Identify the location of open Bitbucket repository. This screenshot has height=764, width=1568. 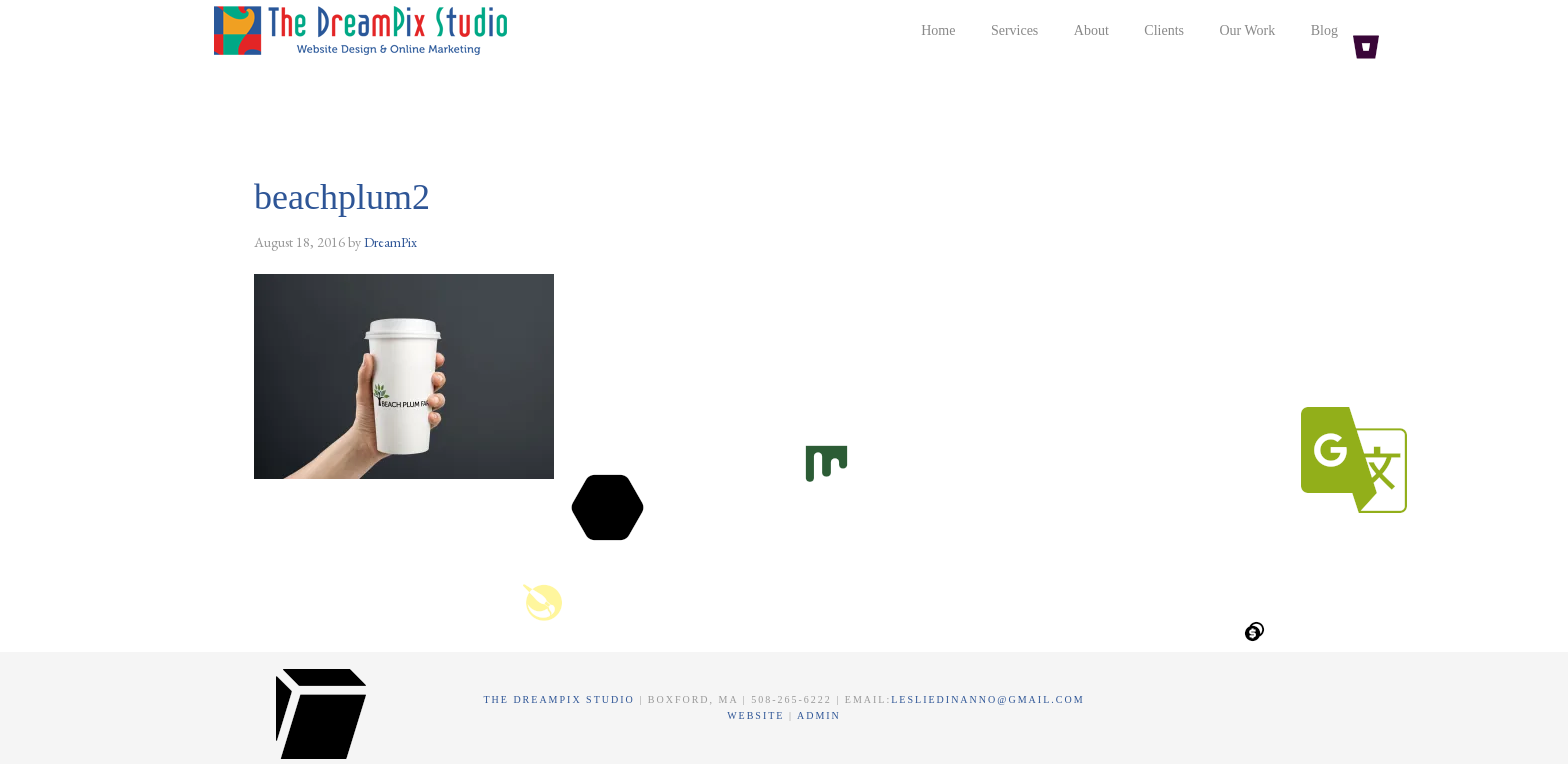
(1366, 47).